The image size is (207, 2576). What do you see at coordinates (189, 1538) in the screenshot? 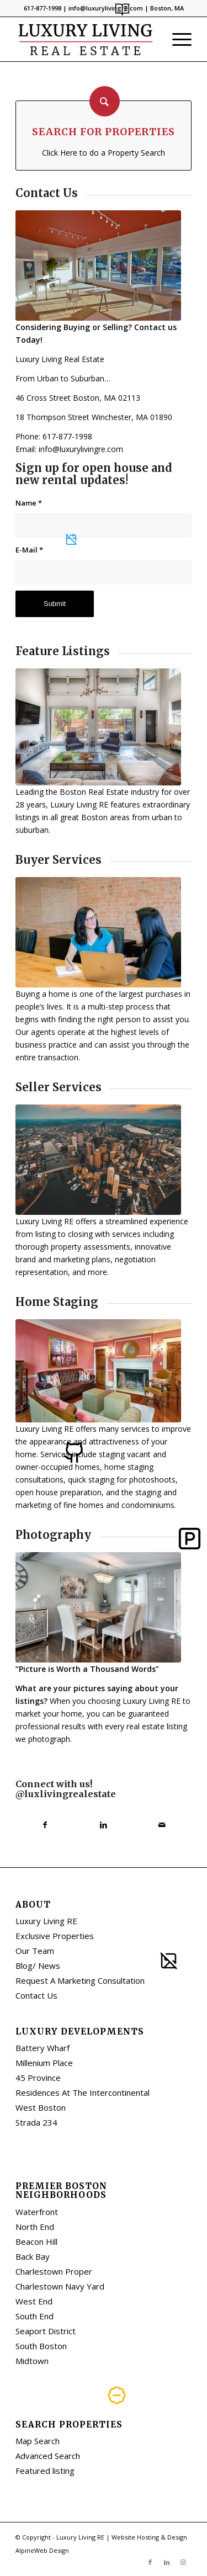
I see `find nearby parking locations` at bounding box center [189, 1538].